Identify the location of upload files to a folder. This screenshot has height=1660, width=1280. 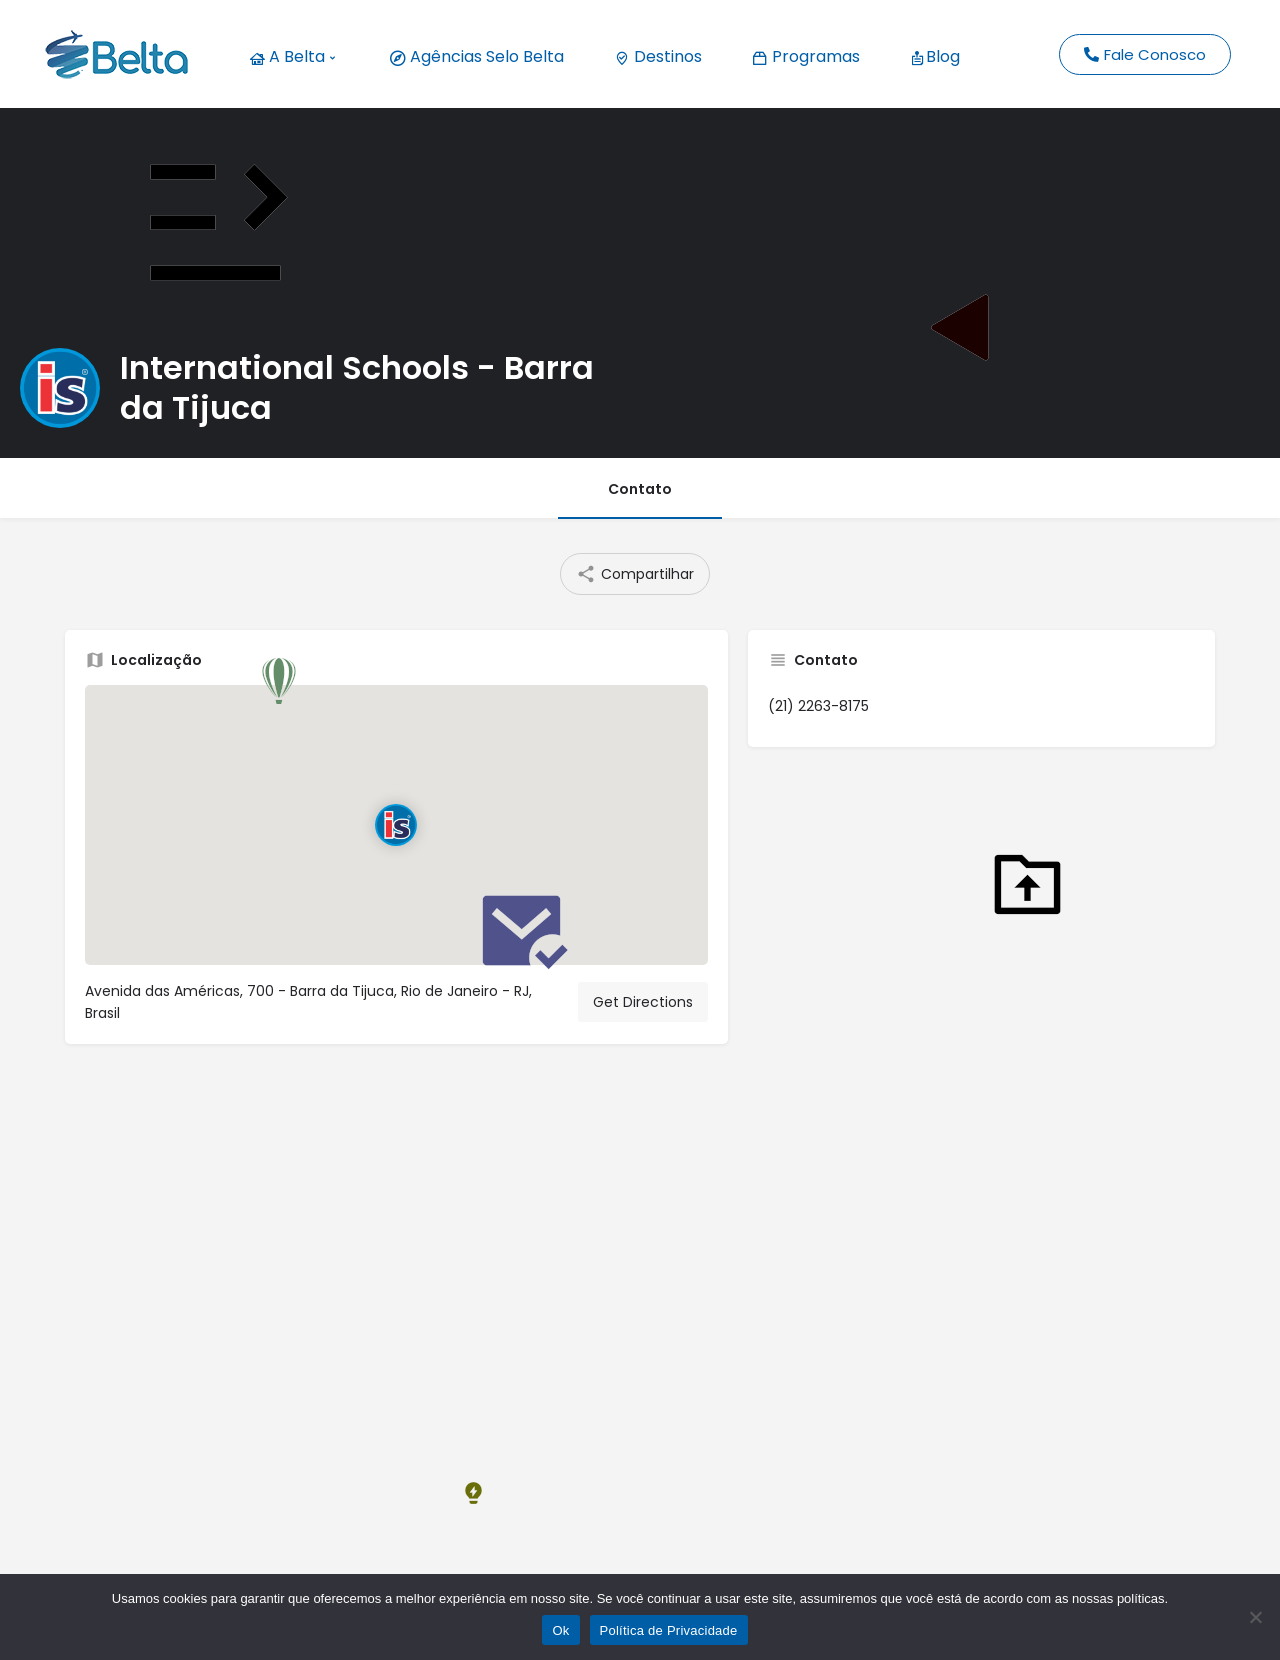
(1027, 884).